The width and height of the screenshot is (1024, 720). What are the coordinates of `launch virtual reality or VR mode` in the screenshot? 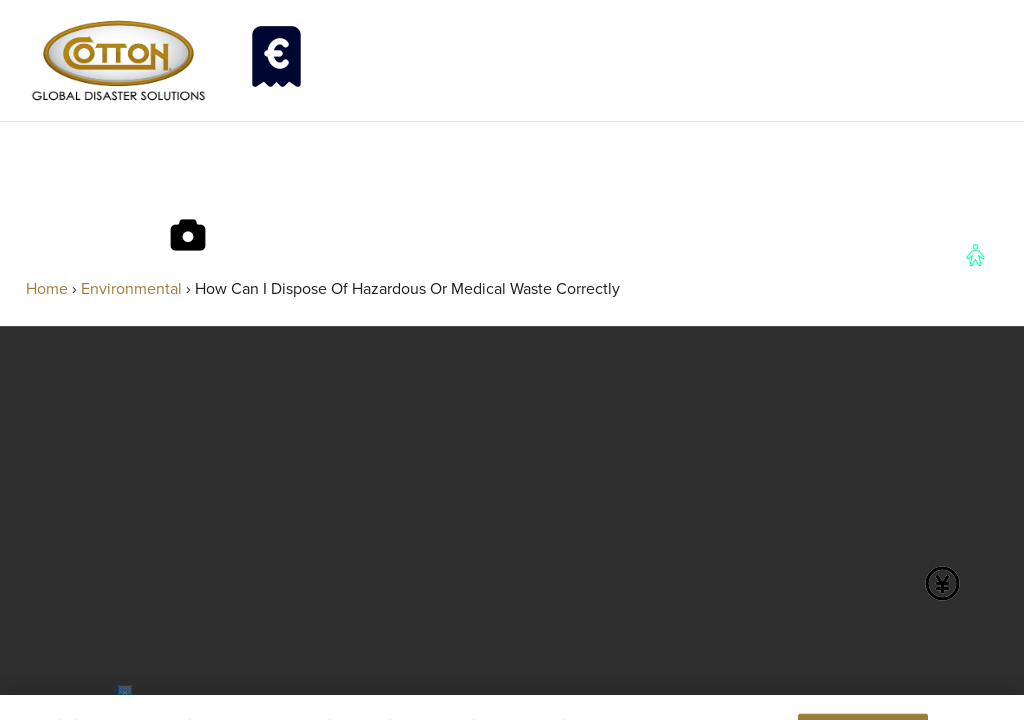 It's located at (125, 690).